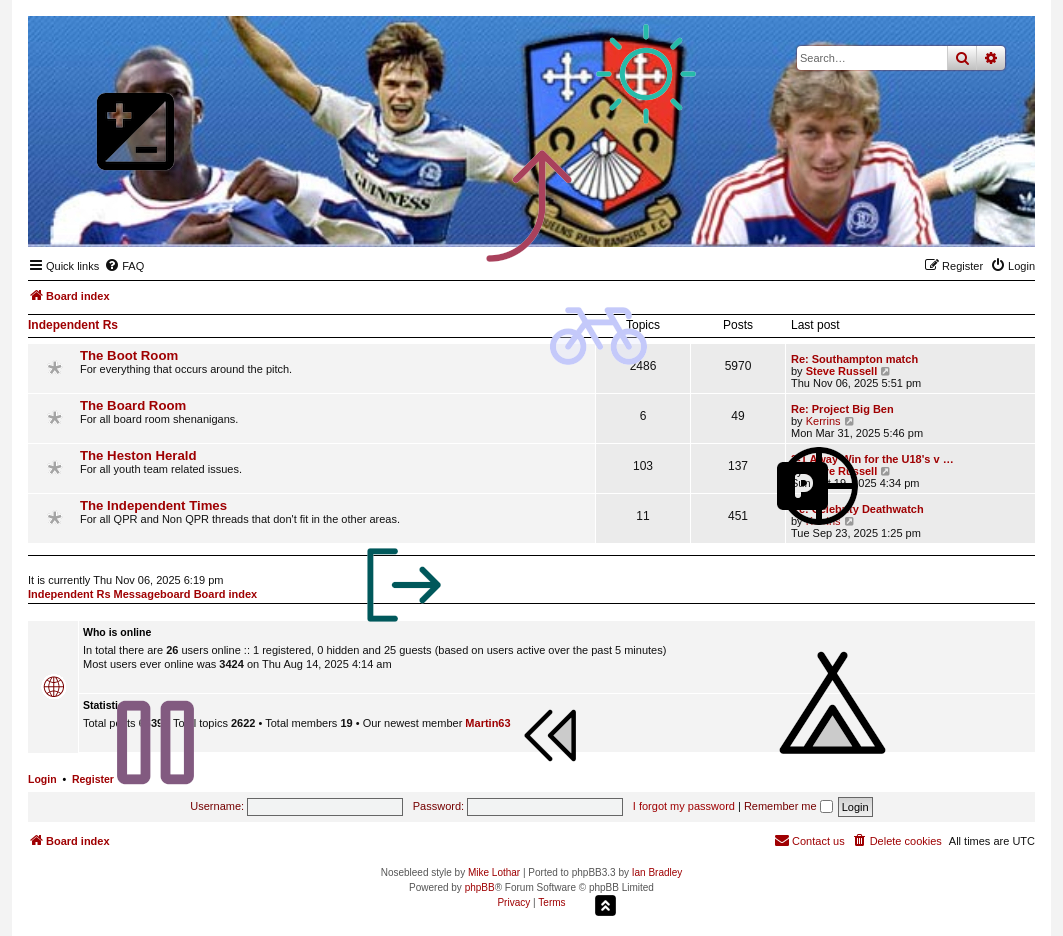  What do you see at coordinates (598, 334) in the screenshot?
I see `access bike-sharing or cycling services` at bounding box center [598, 334].